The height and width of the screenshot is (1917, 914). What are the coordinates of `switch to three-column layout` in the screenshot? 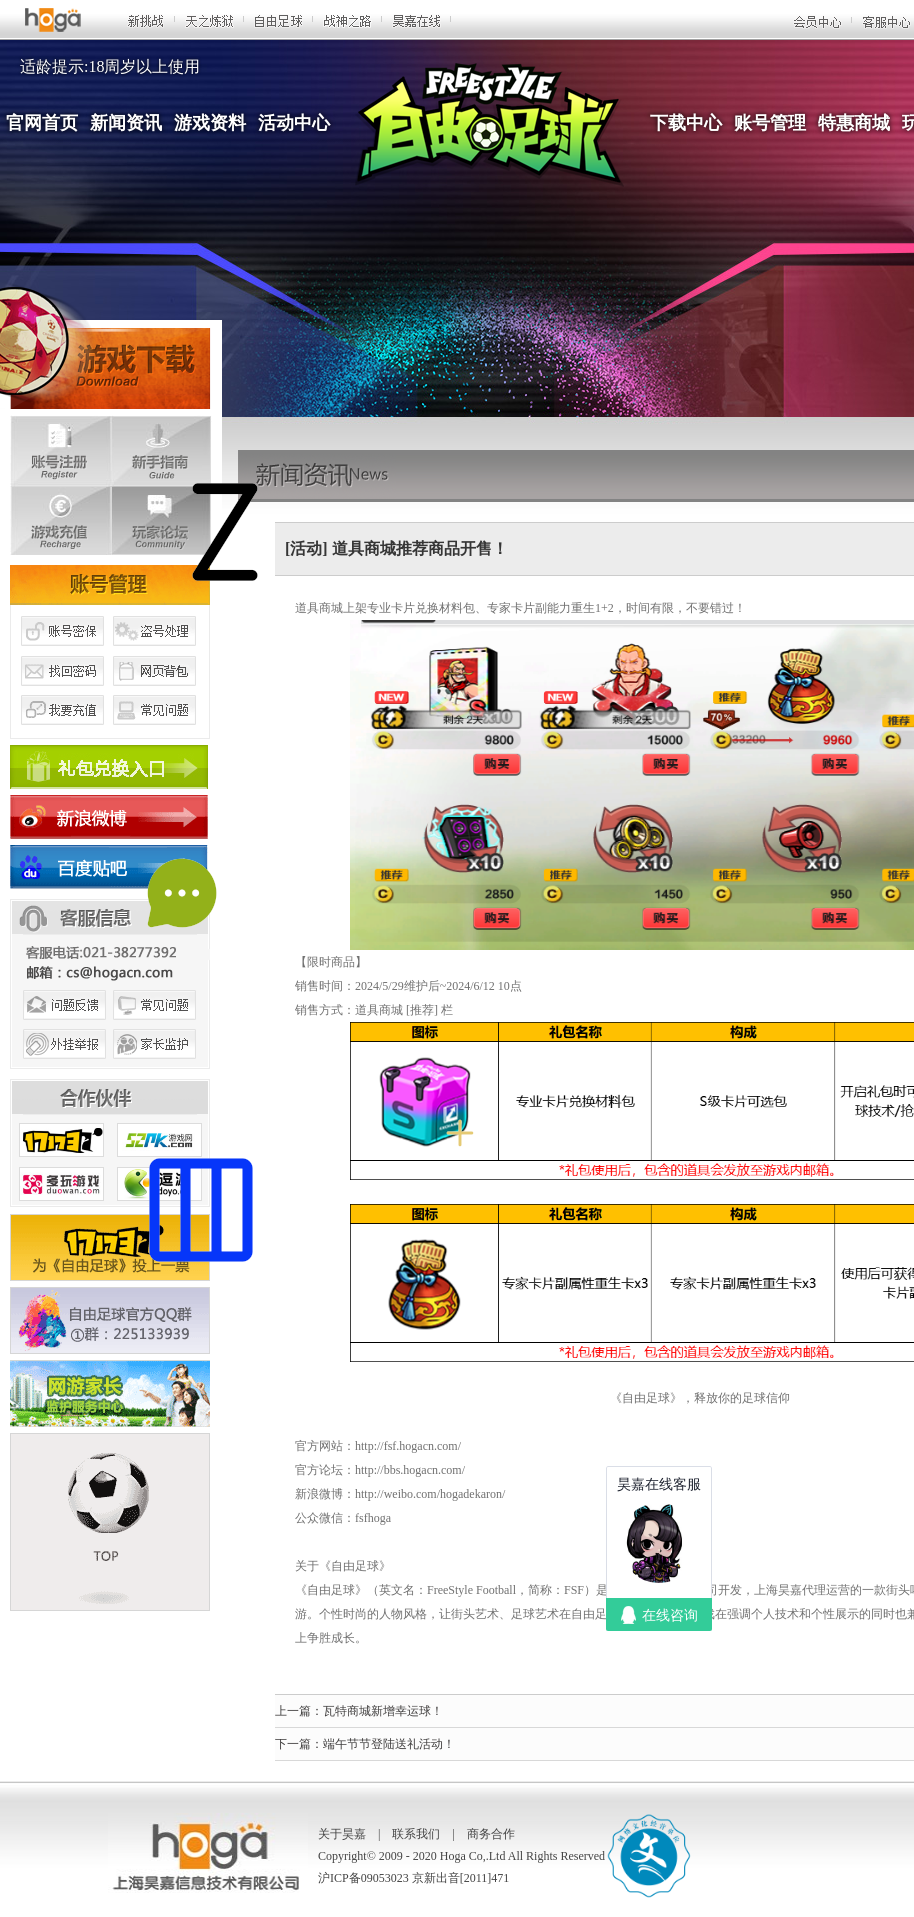 It's located at (201, 1210).